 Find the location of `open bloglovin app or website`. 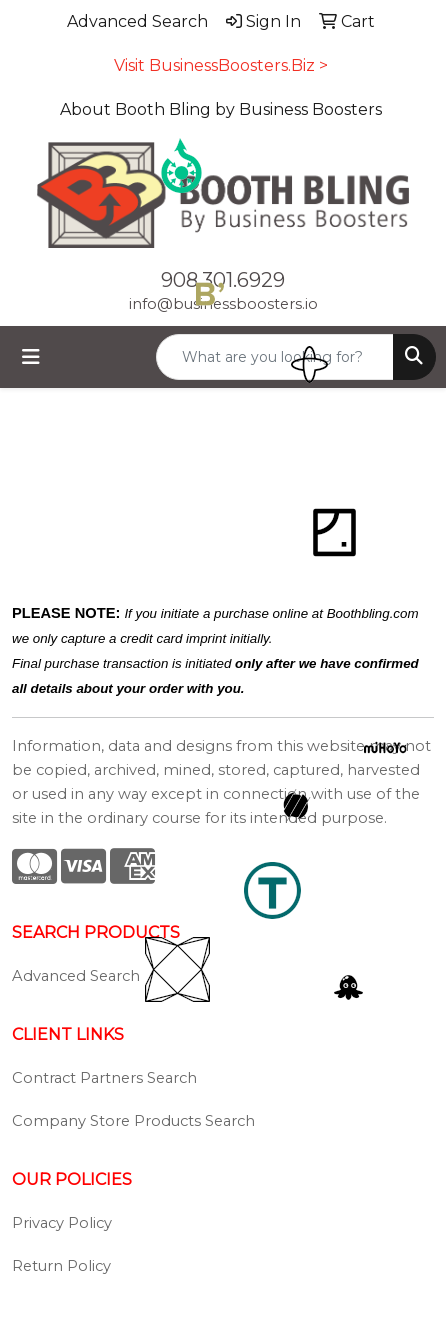

open bloglovin app or website is located at coordinates (210, 294).